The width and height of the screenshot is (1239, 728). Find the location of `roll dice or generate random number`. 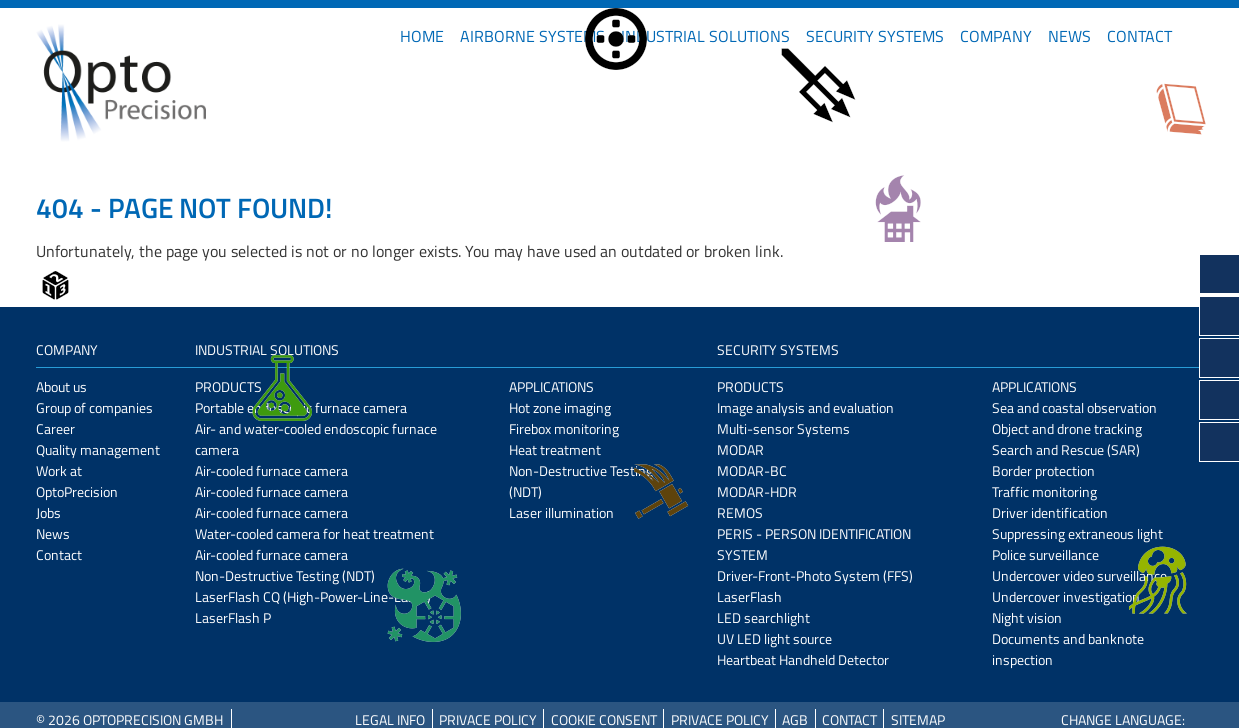

roll dice or generate random number is located at coordinates (55, 285).